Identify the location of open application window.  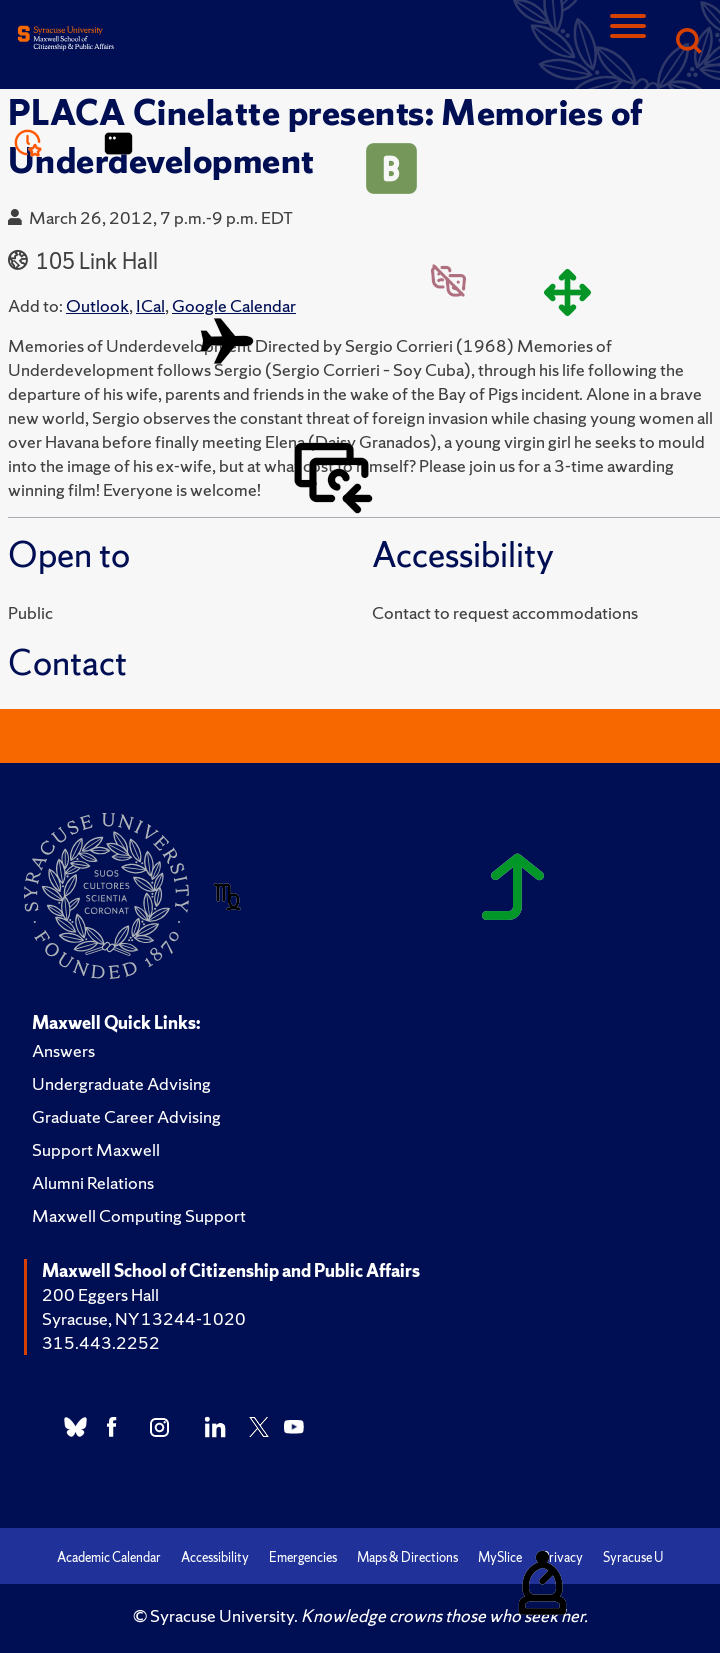
(118, 143).